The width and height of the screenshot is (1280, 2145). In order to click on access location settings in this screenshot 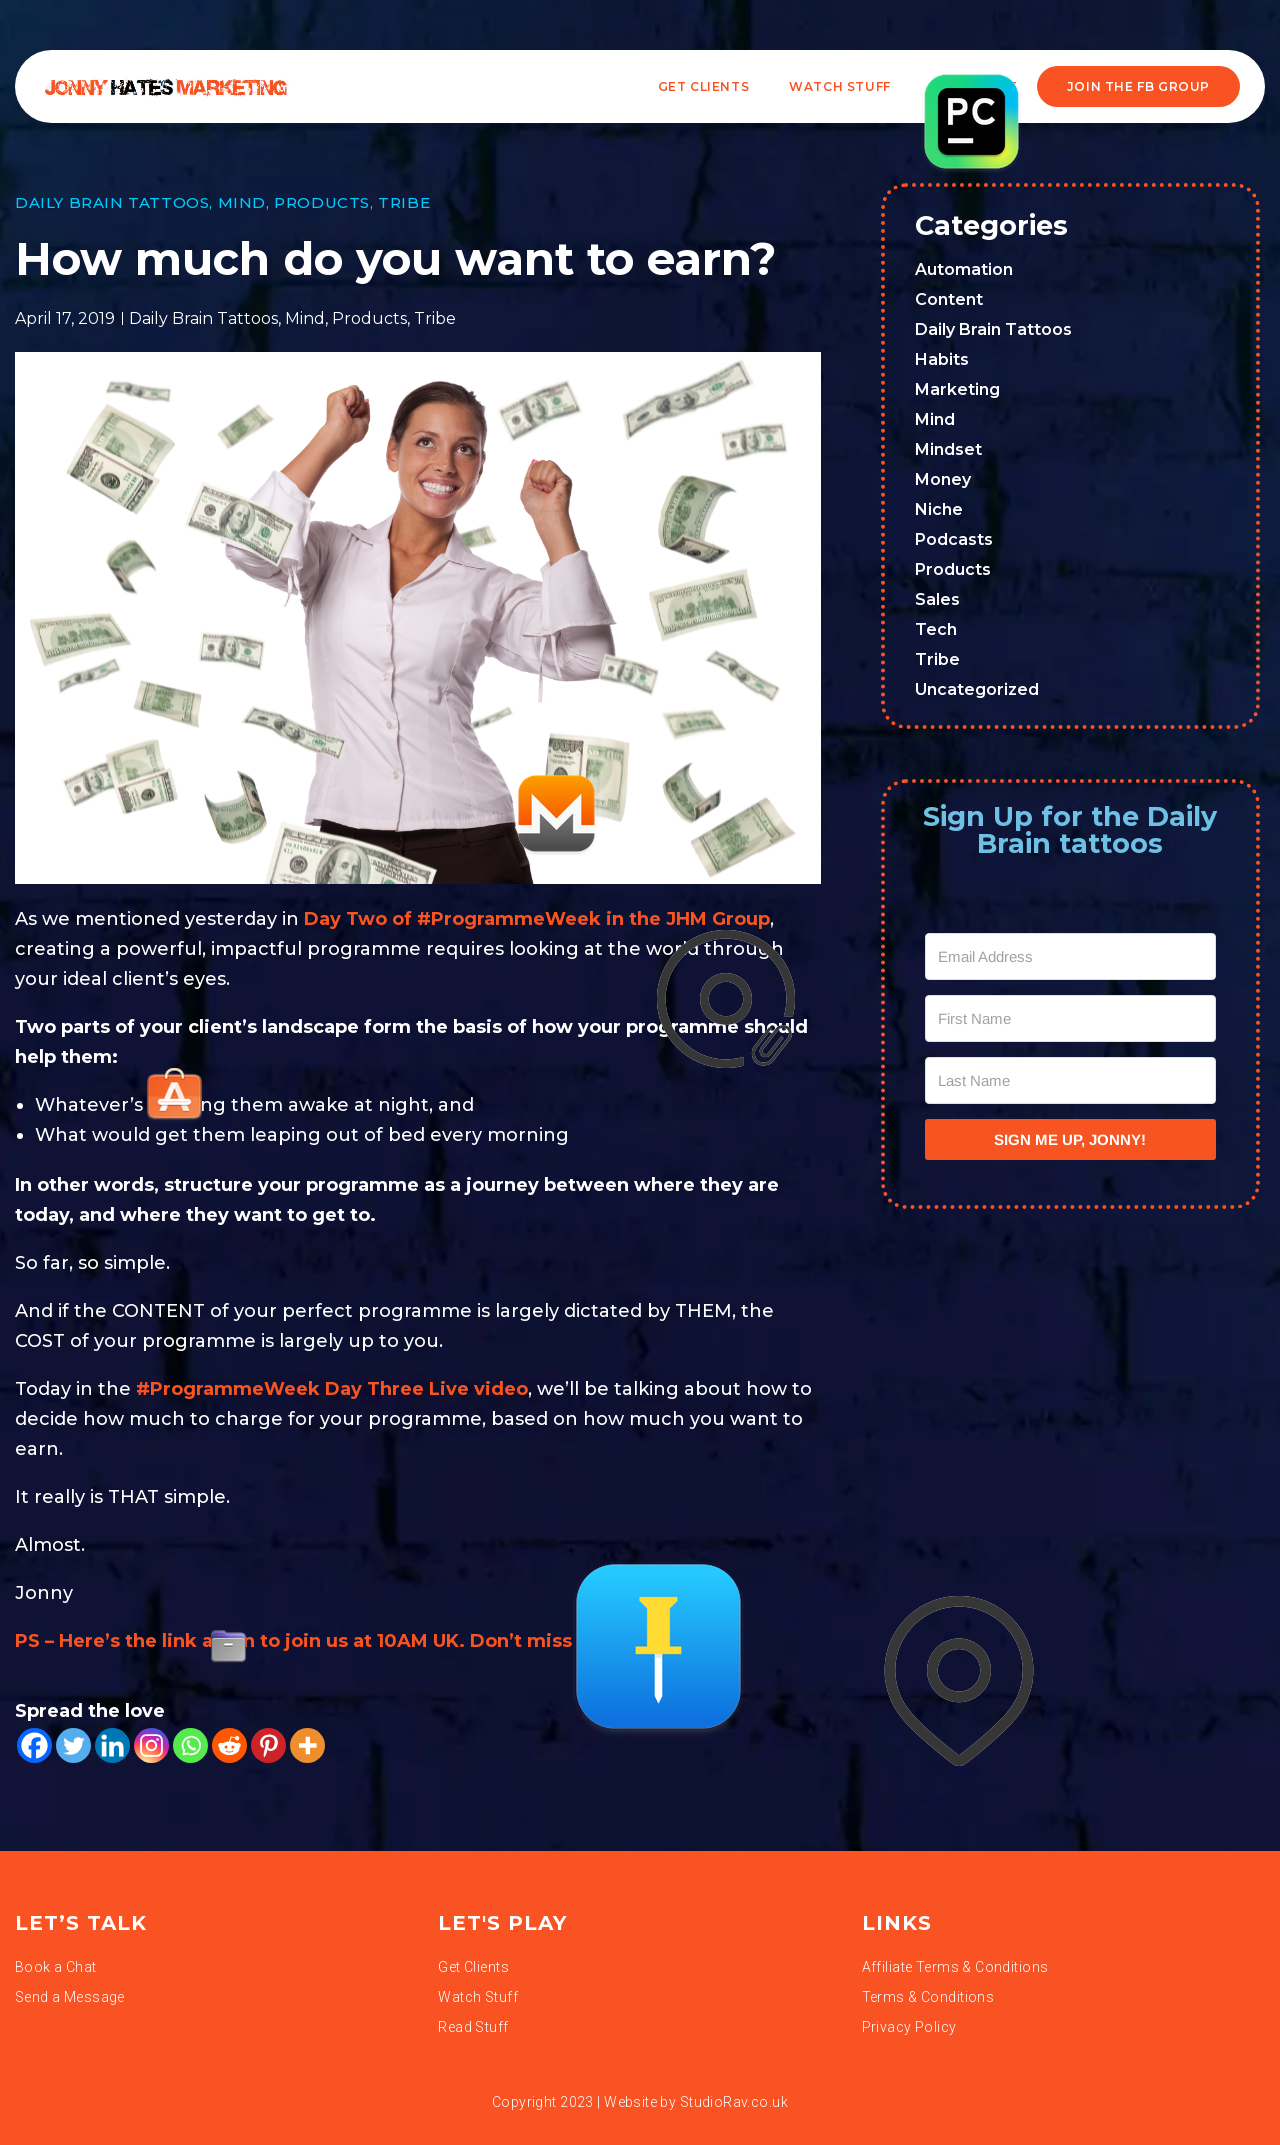, I will do `click(959, 1681)`.